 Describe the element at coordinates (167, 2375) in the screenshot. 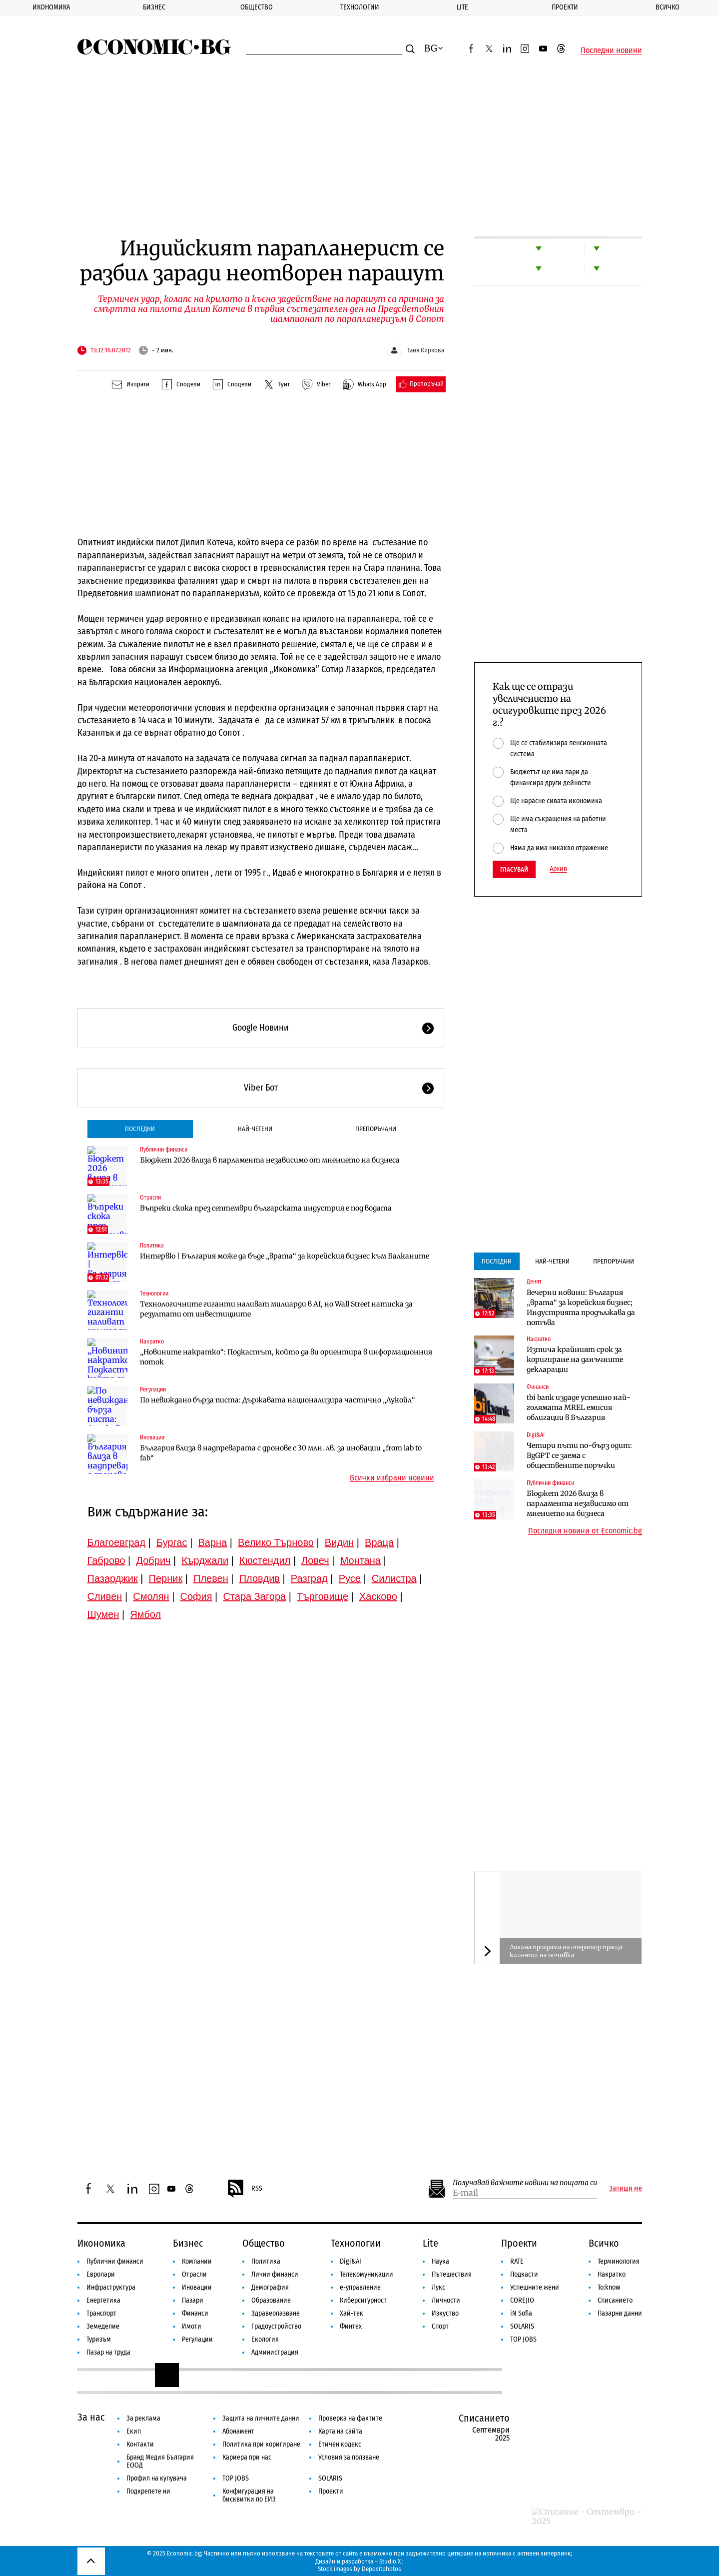

I see `stop media playback` at that location.